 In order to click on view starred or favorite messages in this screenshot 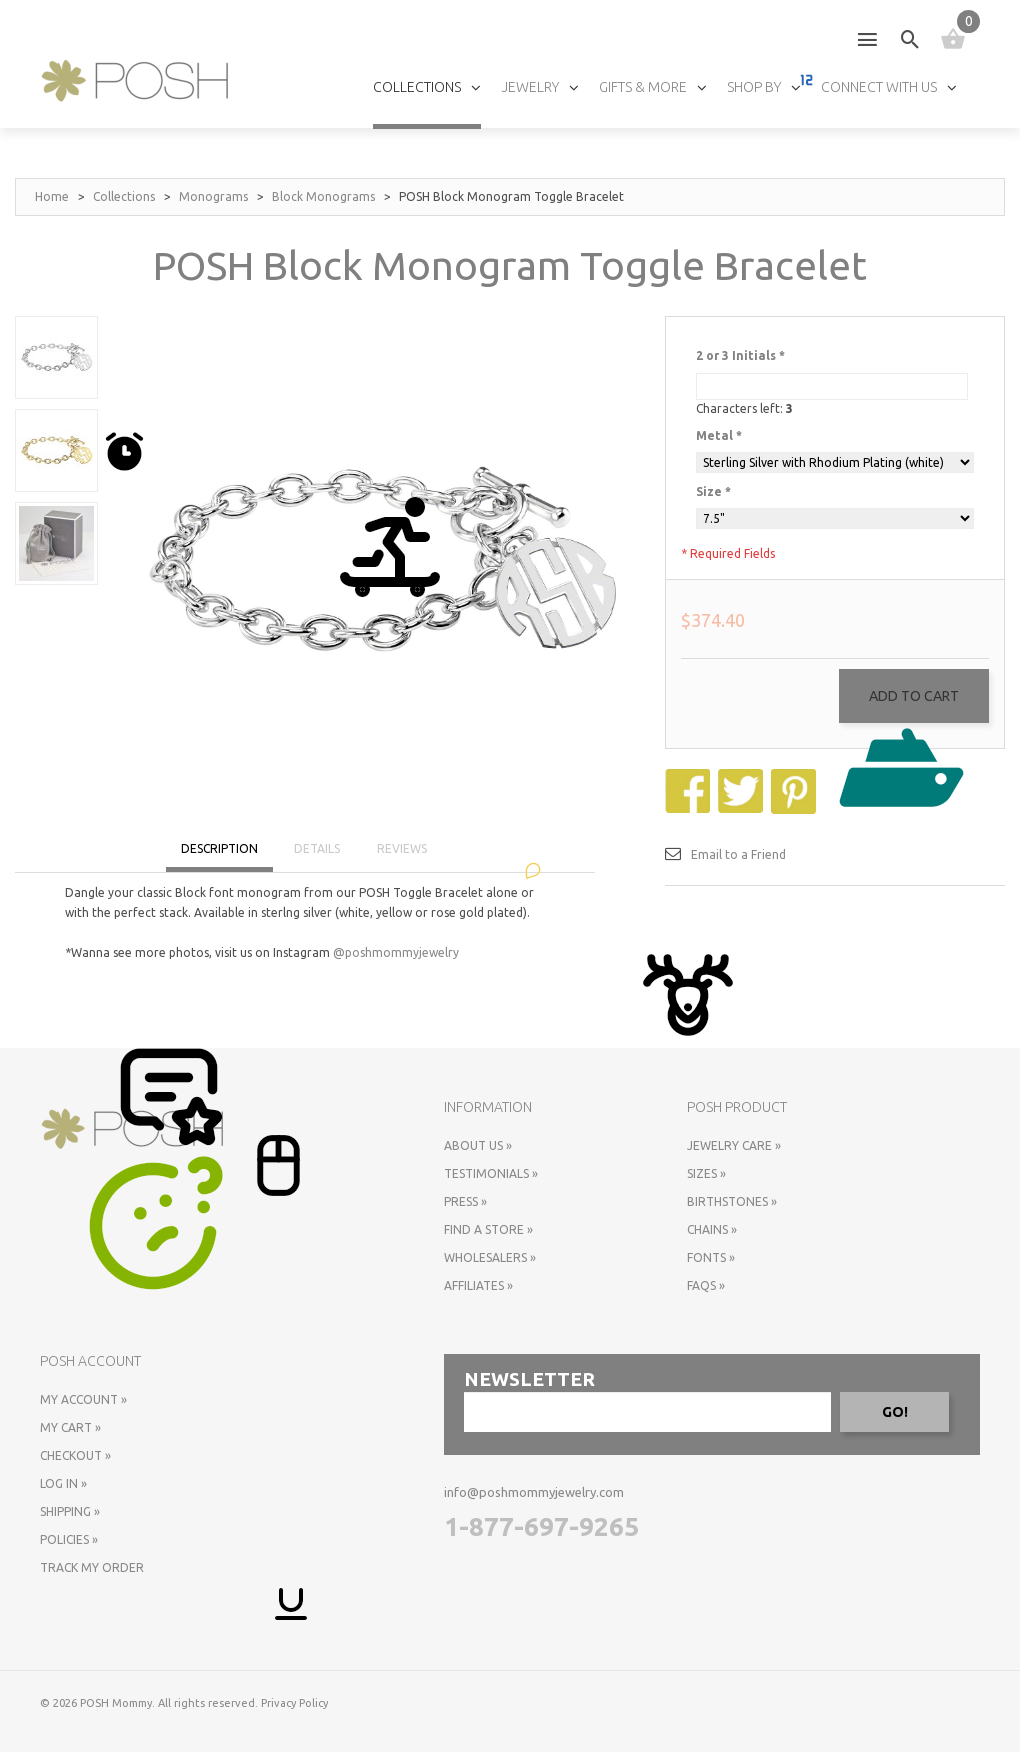, I will do `click(169, 1092)`.